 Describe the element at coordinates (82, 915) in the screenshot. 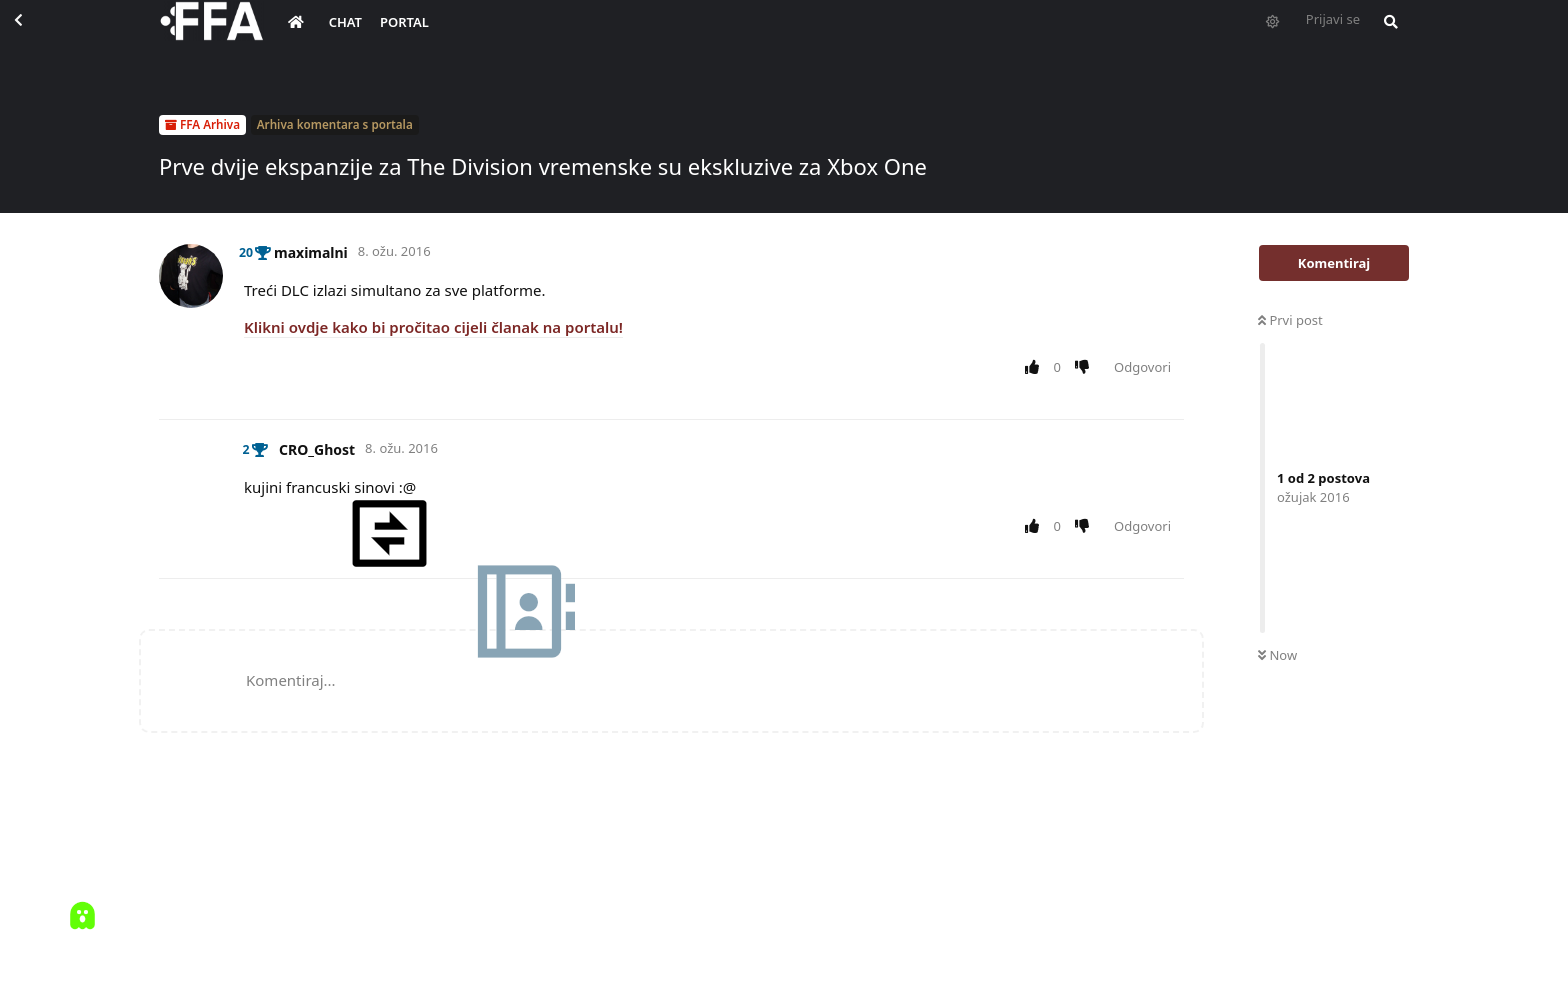

I see `ghost mode or incognito status indicator` at that location.